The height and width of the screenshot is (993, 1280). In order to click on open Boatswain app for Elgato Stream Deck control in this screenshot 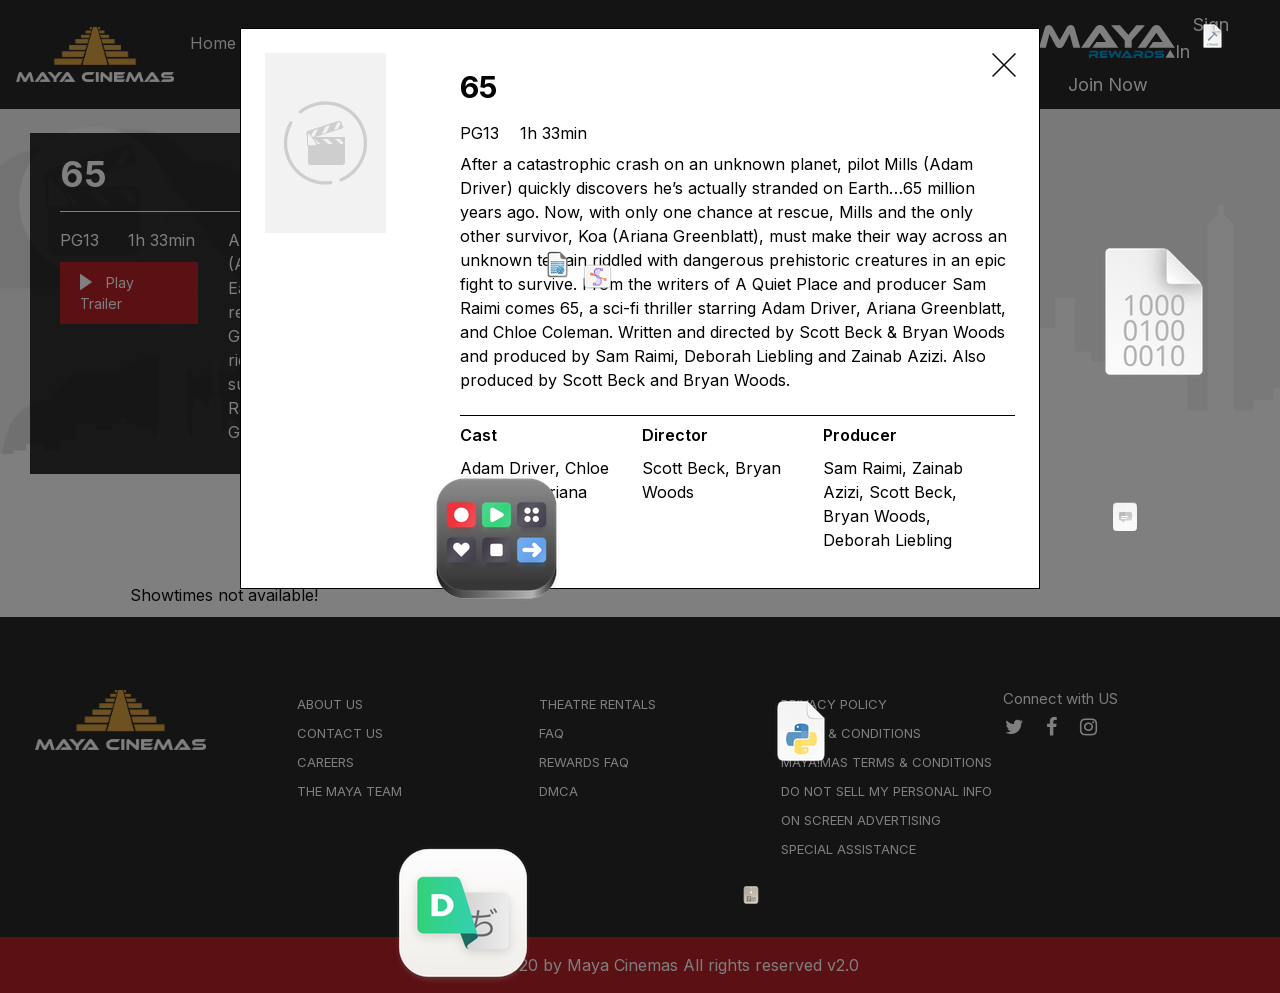, I will do `click(496, 538)`.